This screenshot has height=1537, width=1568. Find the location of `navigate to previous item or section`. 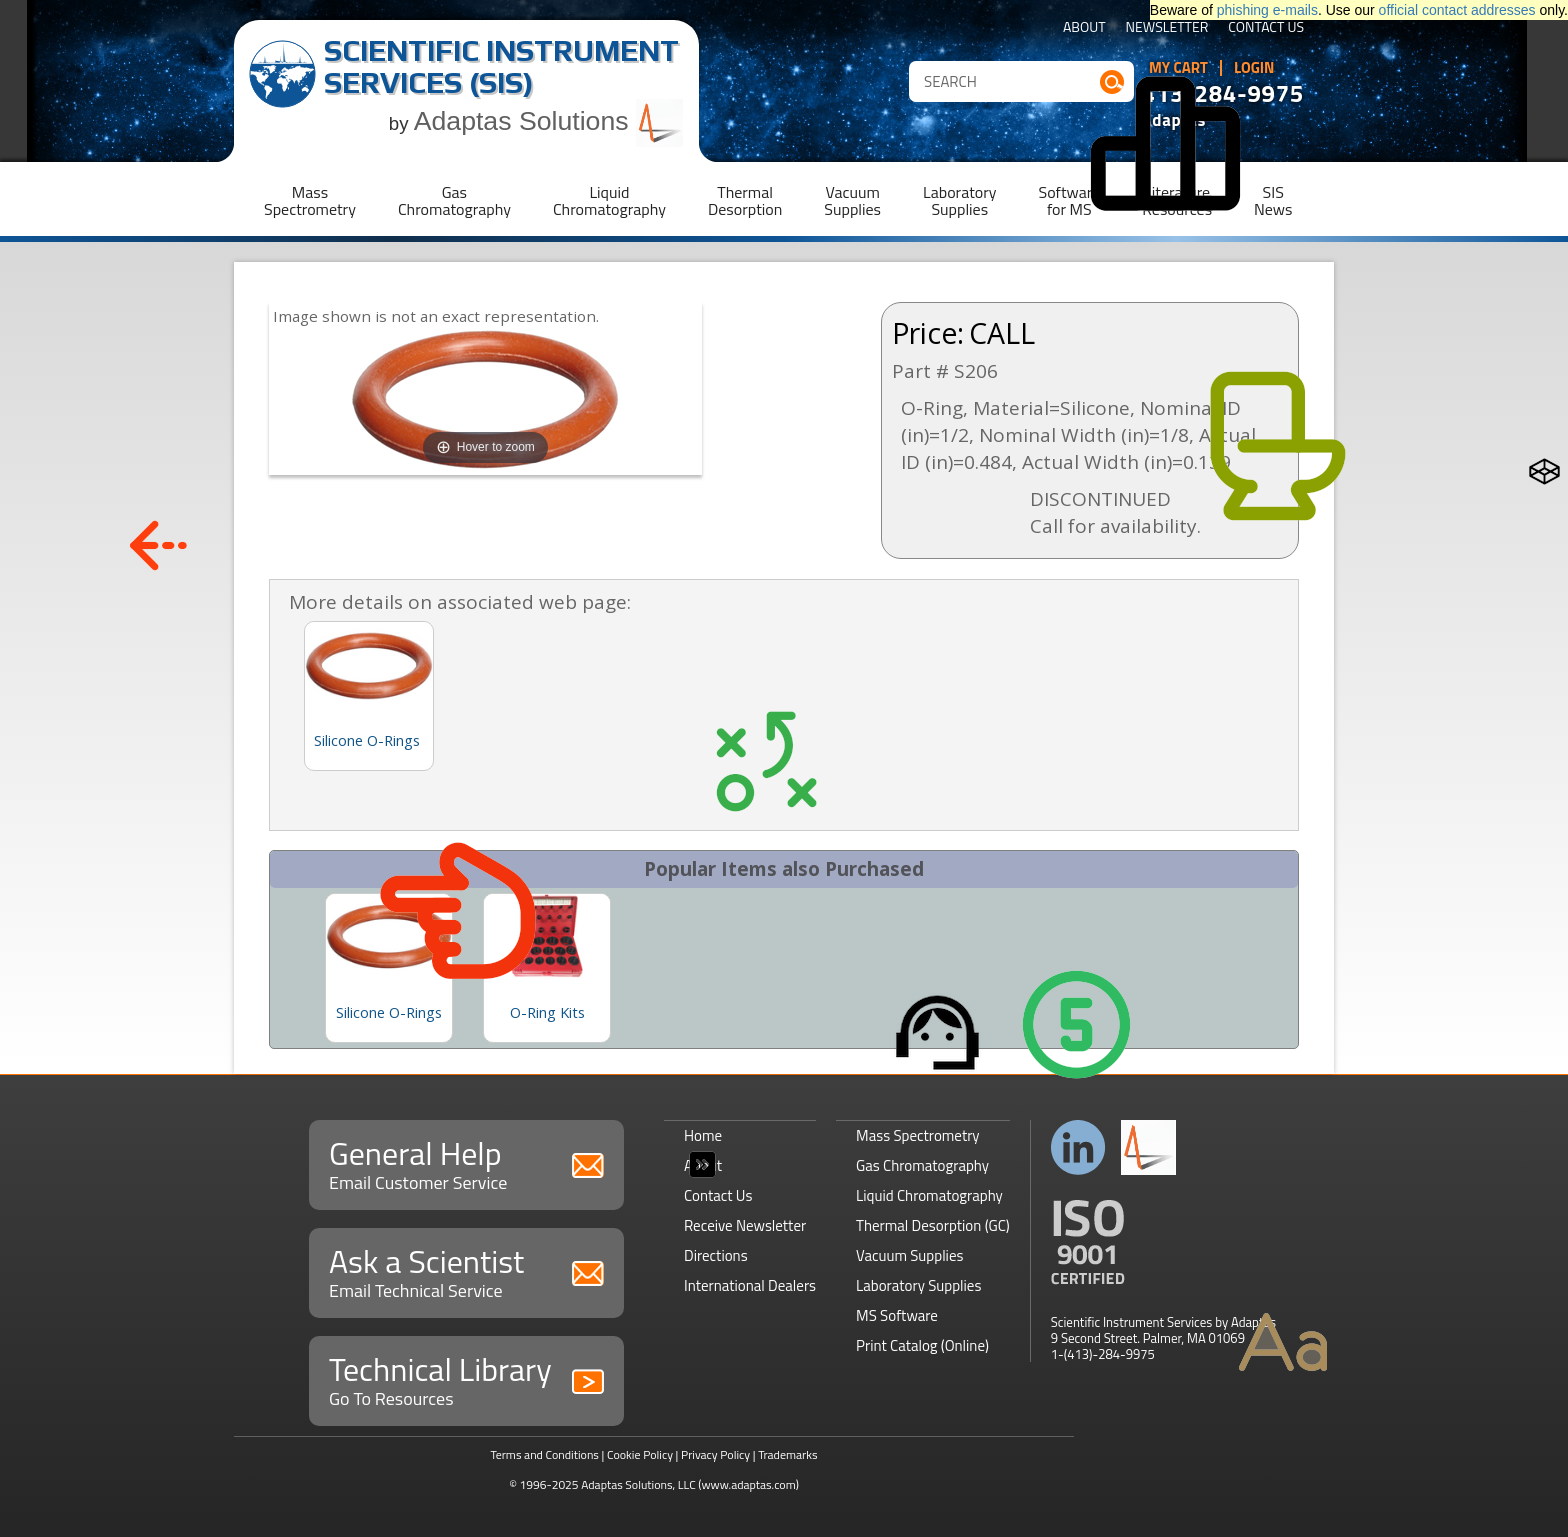

navigate to previous item or section is located at coordinates (461, 912).